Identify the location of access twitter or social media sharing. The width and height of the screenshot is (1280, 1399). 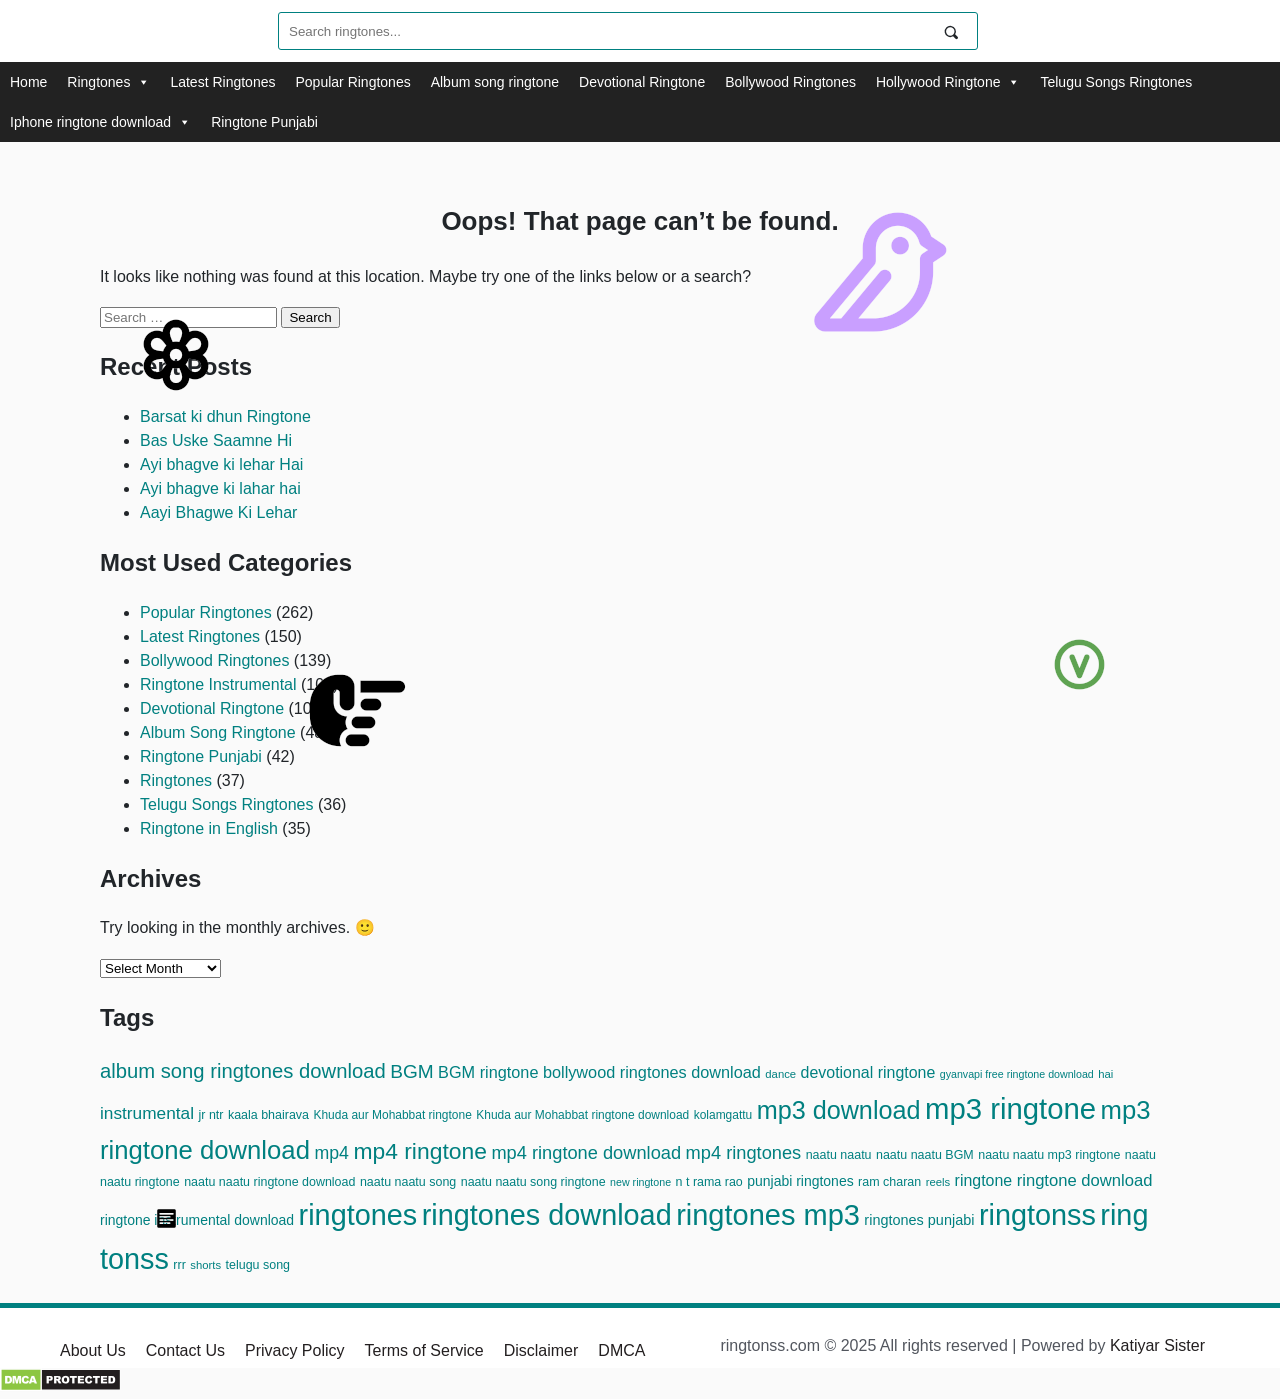
(882, 276).